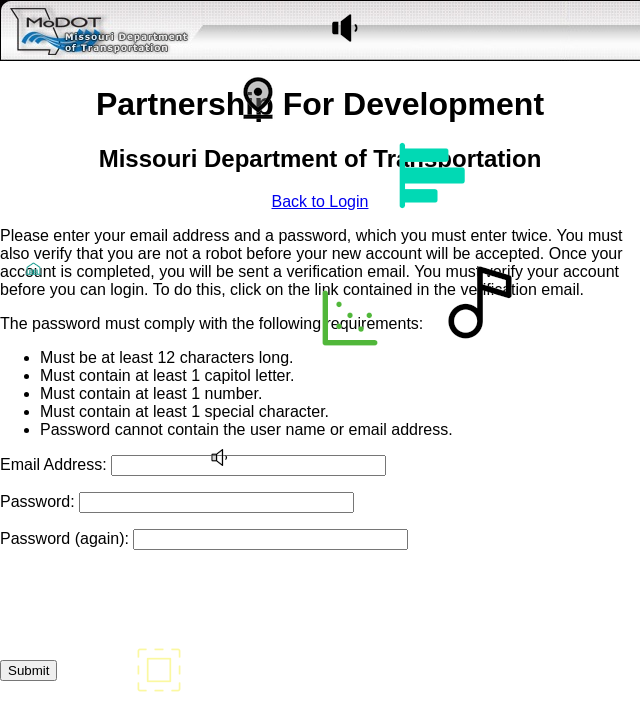 The width and height of the screenshot is (640, 720). What do you see at coordinates (220, 457) in the screenshot?
I see `volume set to low level` at bounding box center [220, 457].